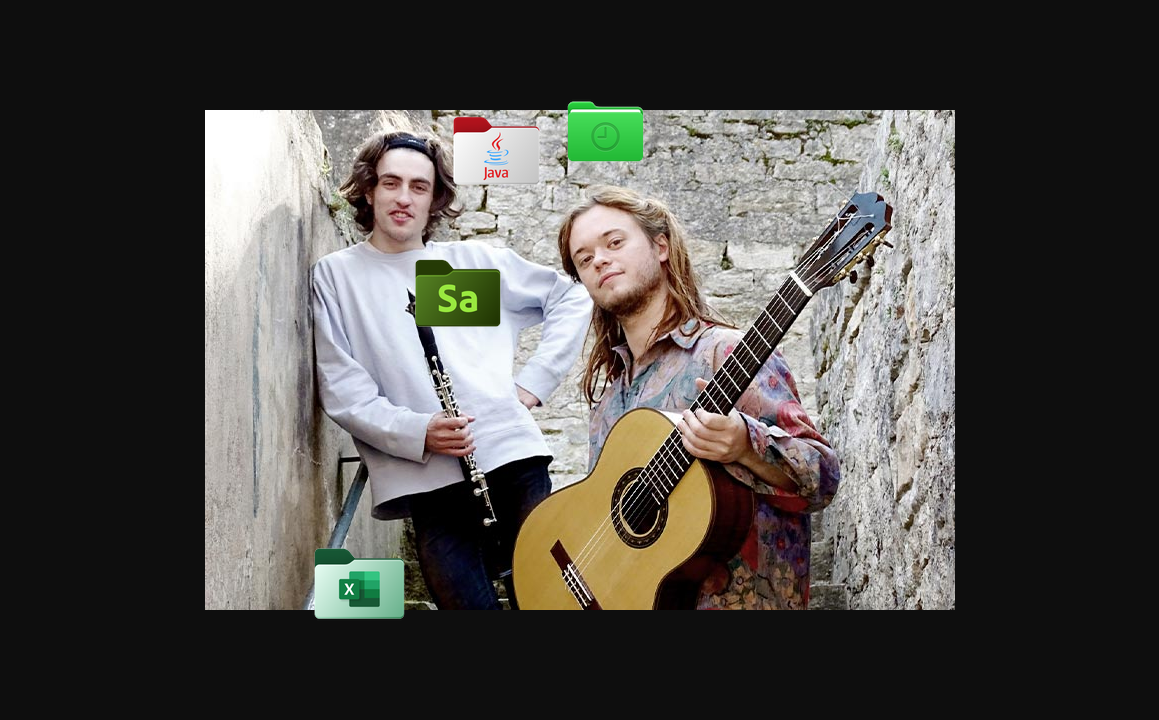 This screenshot has width=1159, height=720. I want to click on access temporary files folder, so click(605, 131).